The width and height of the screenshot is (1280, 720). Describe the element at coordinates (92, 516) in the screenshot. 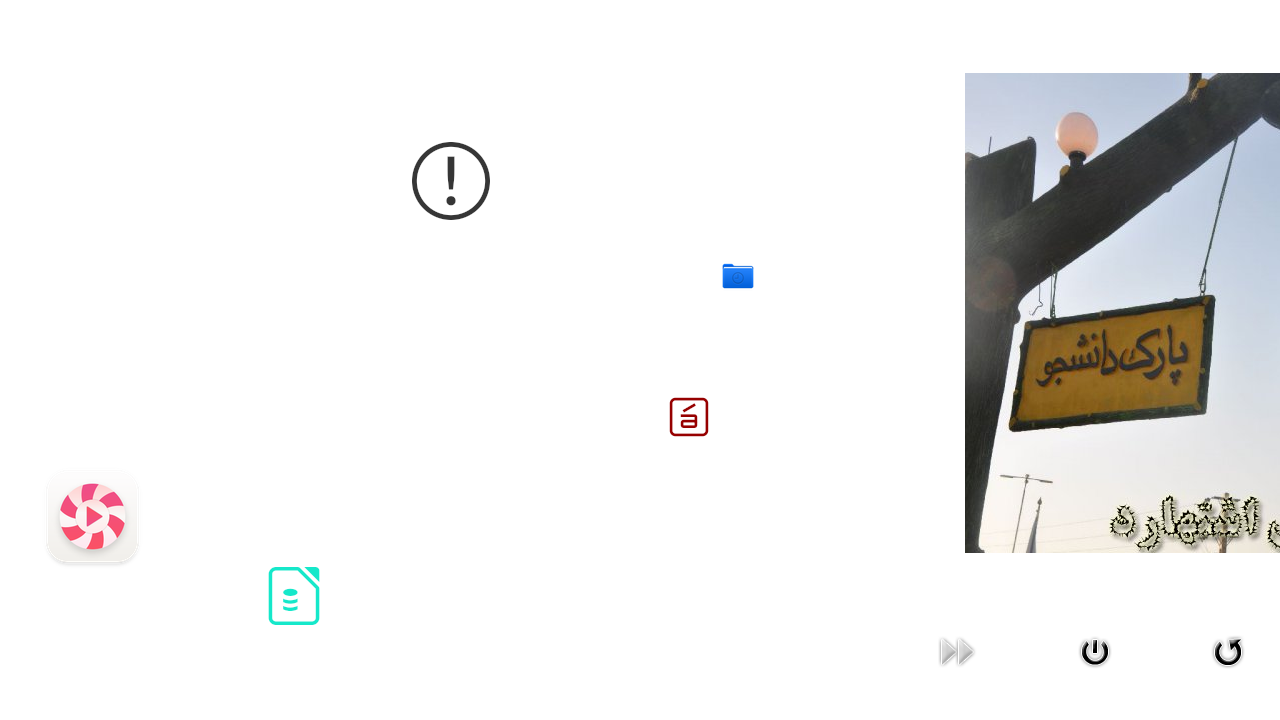

I see `open lollypop music player` at that location.